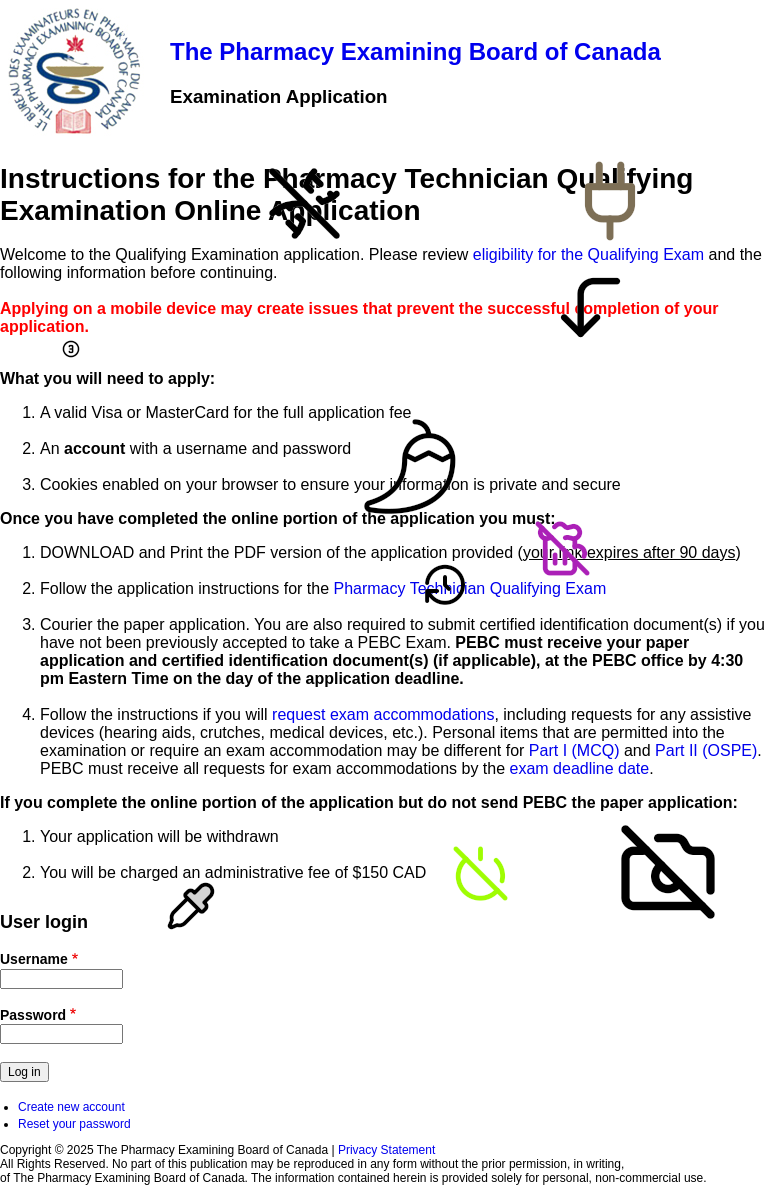 The width and height of the screenshot is (768, 1197). Describe the element at coordinates (191, 906) in the screenshot. I see `pick a color from the canvas` at that location.